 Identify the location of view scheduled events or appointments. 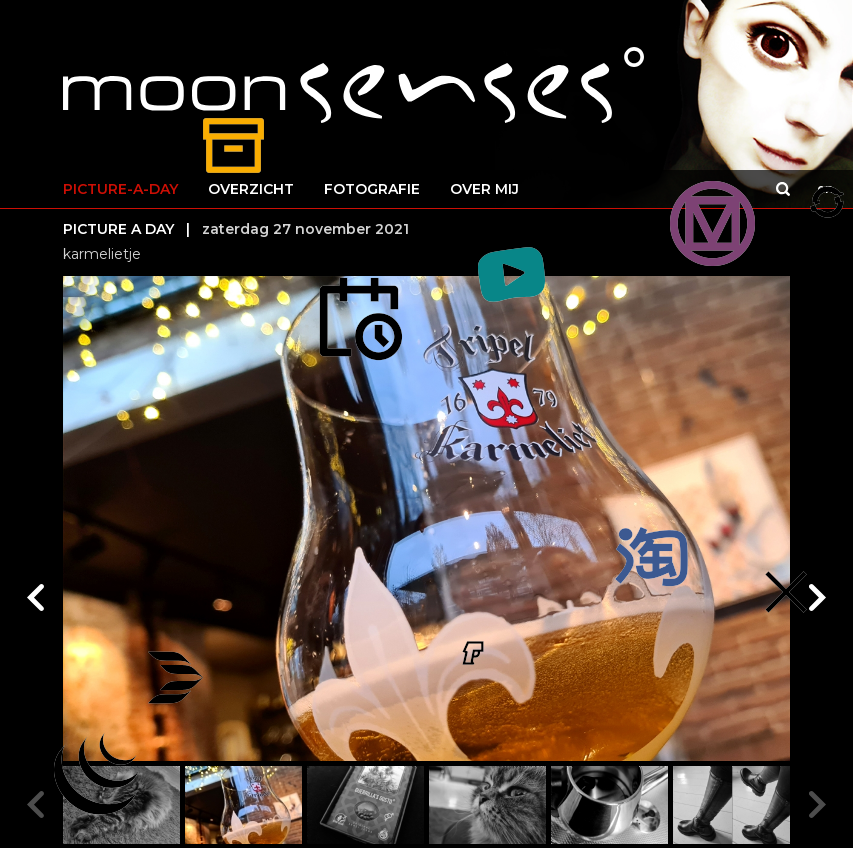
(359, 321).